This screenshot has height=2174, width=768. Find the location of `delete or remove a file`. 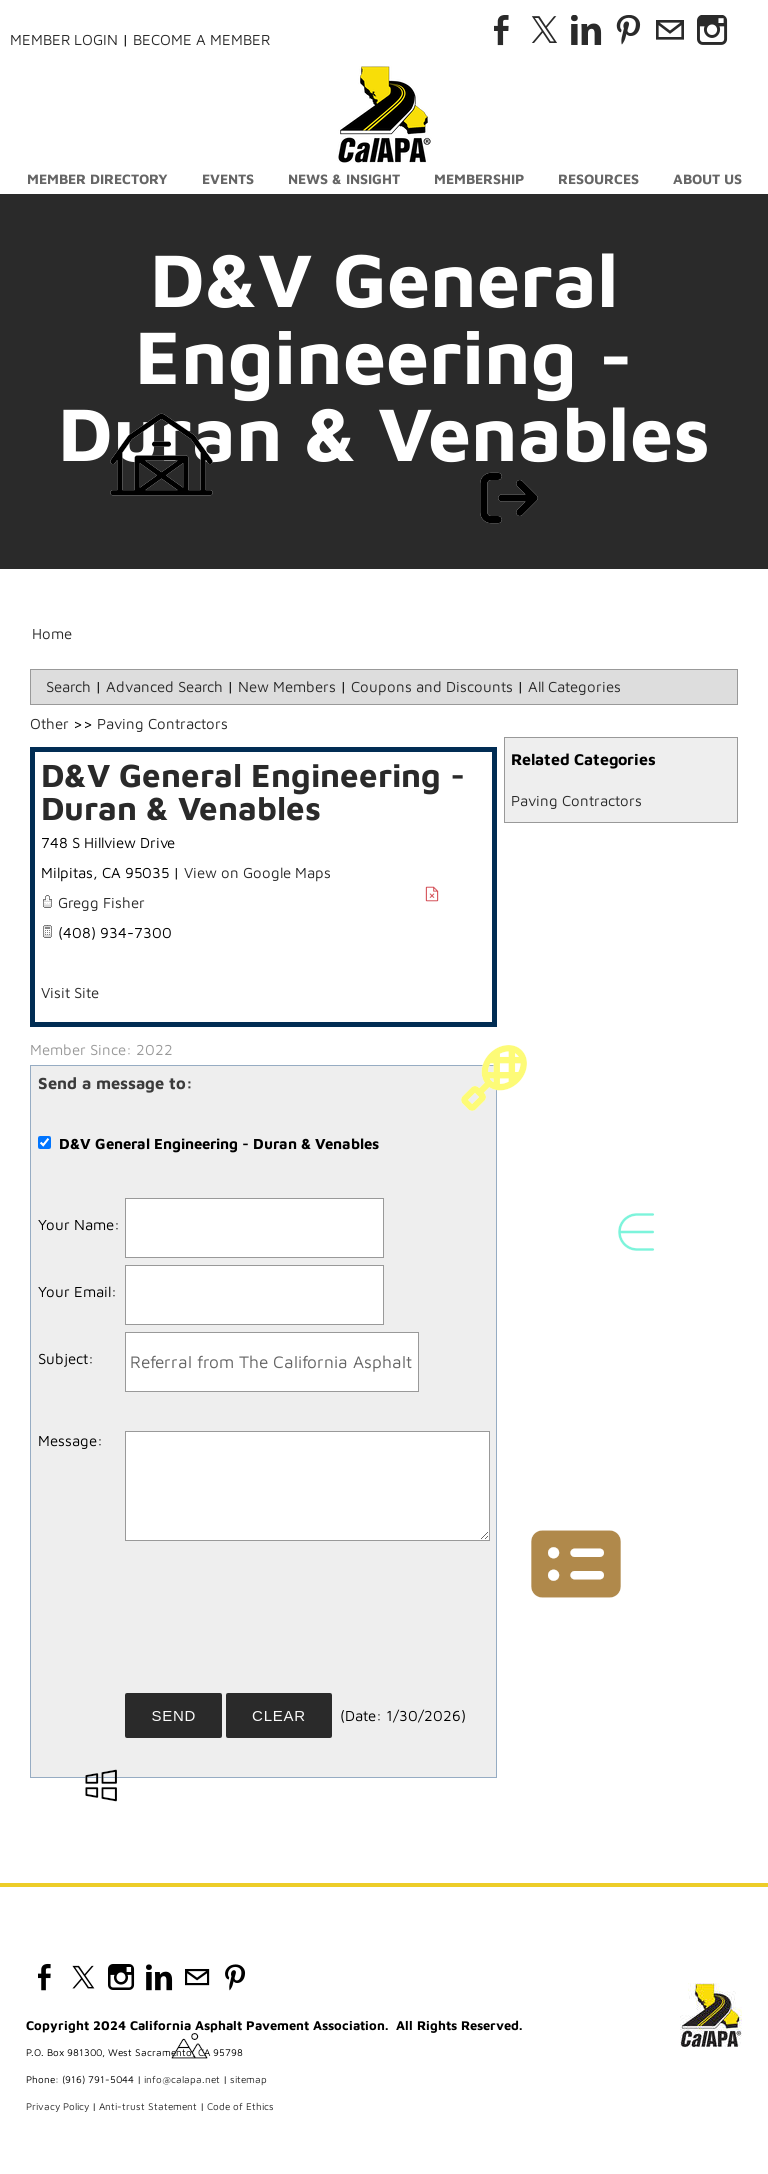

delete or remove a file is located at coordinates (432, 894).